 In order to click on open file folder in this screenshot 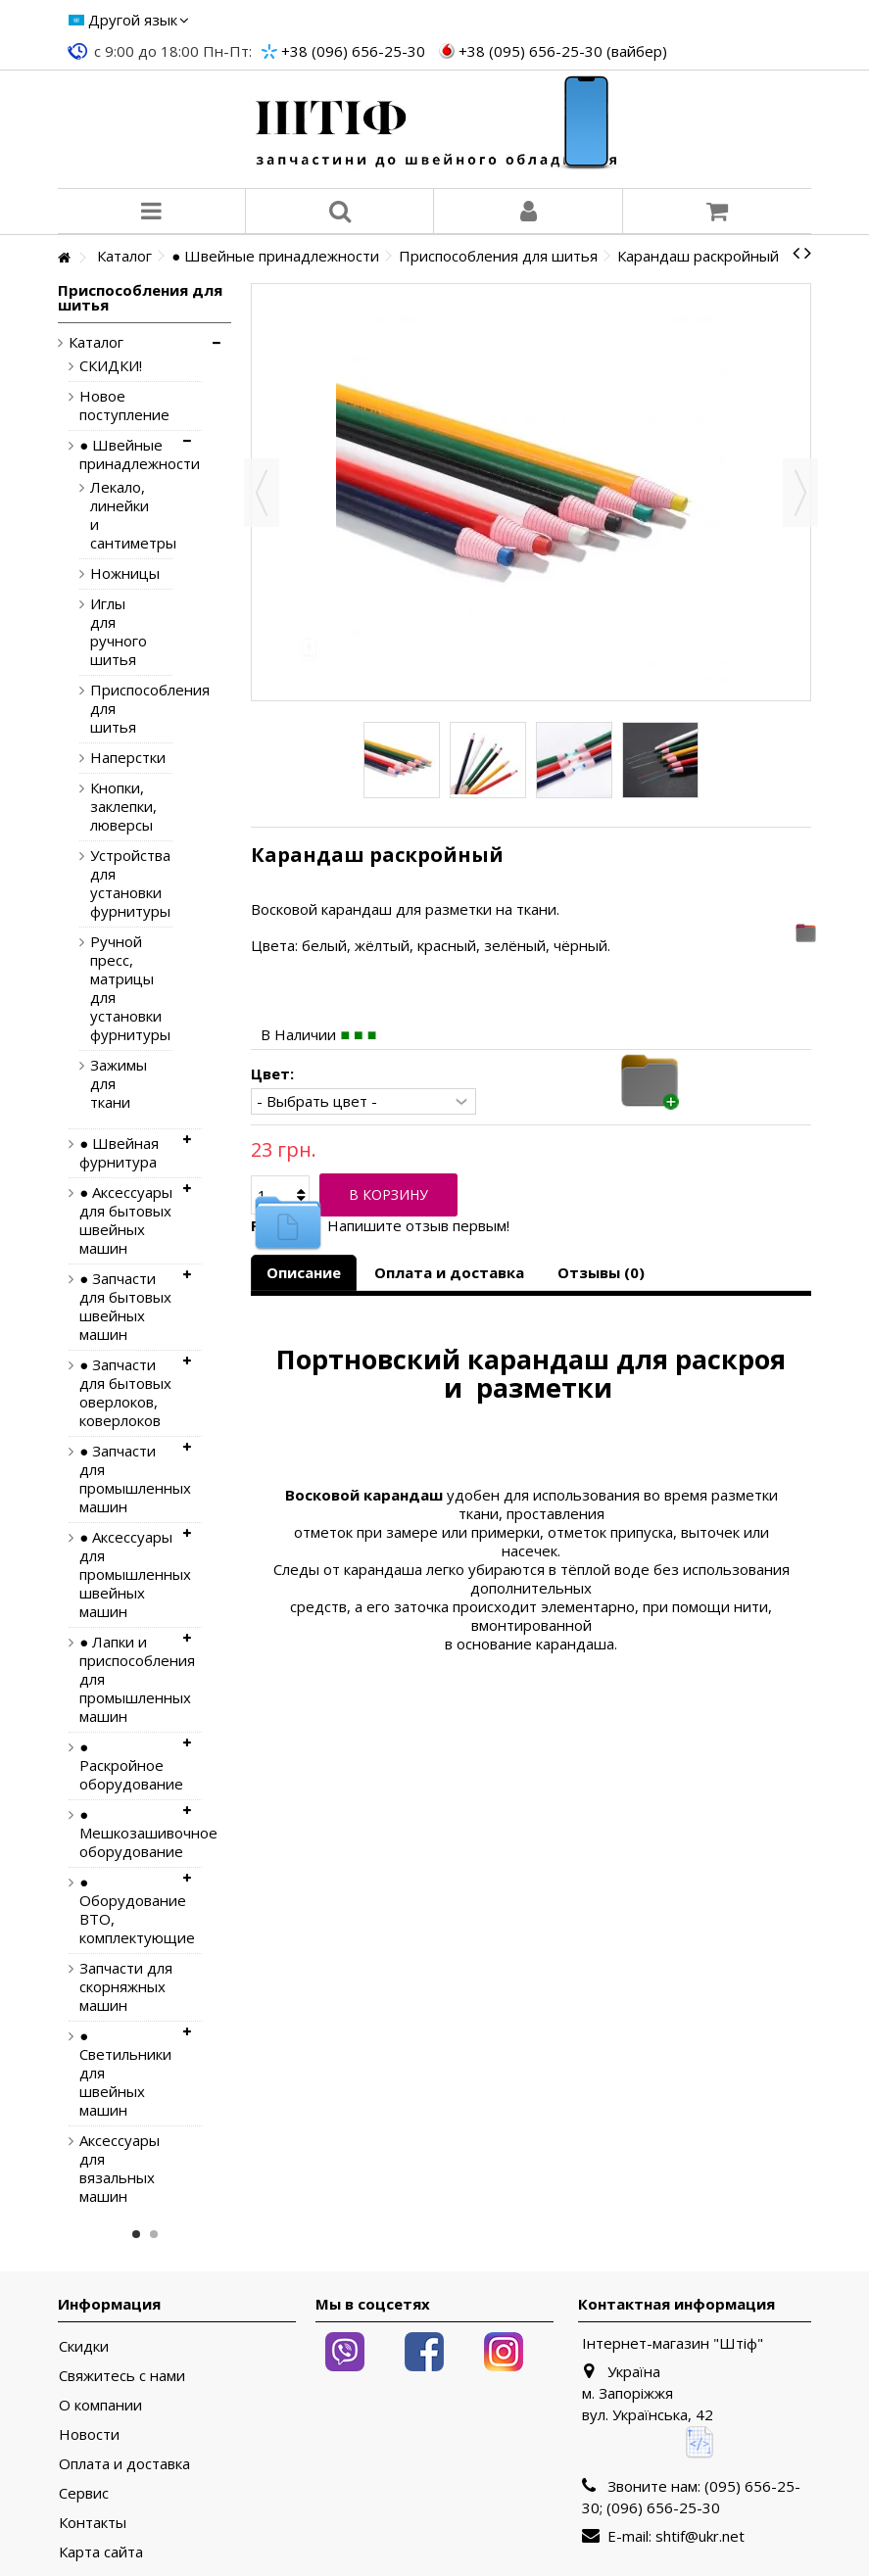, I will do `click(805, 932)`.